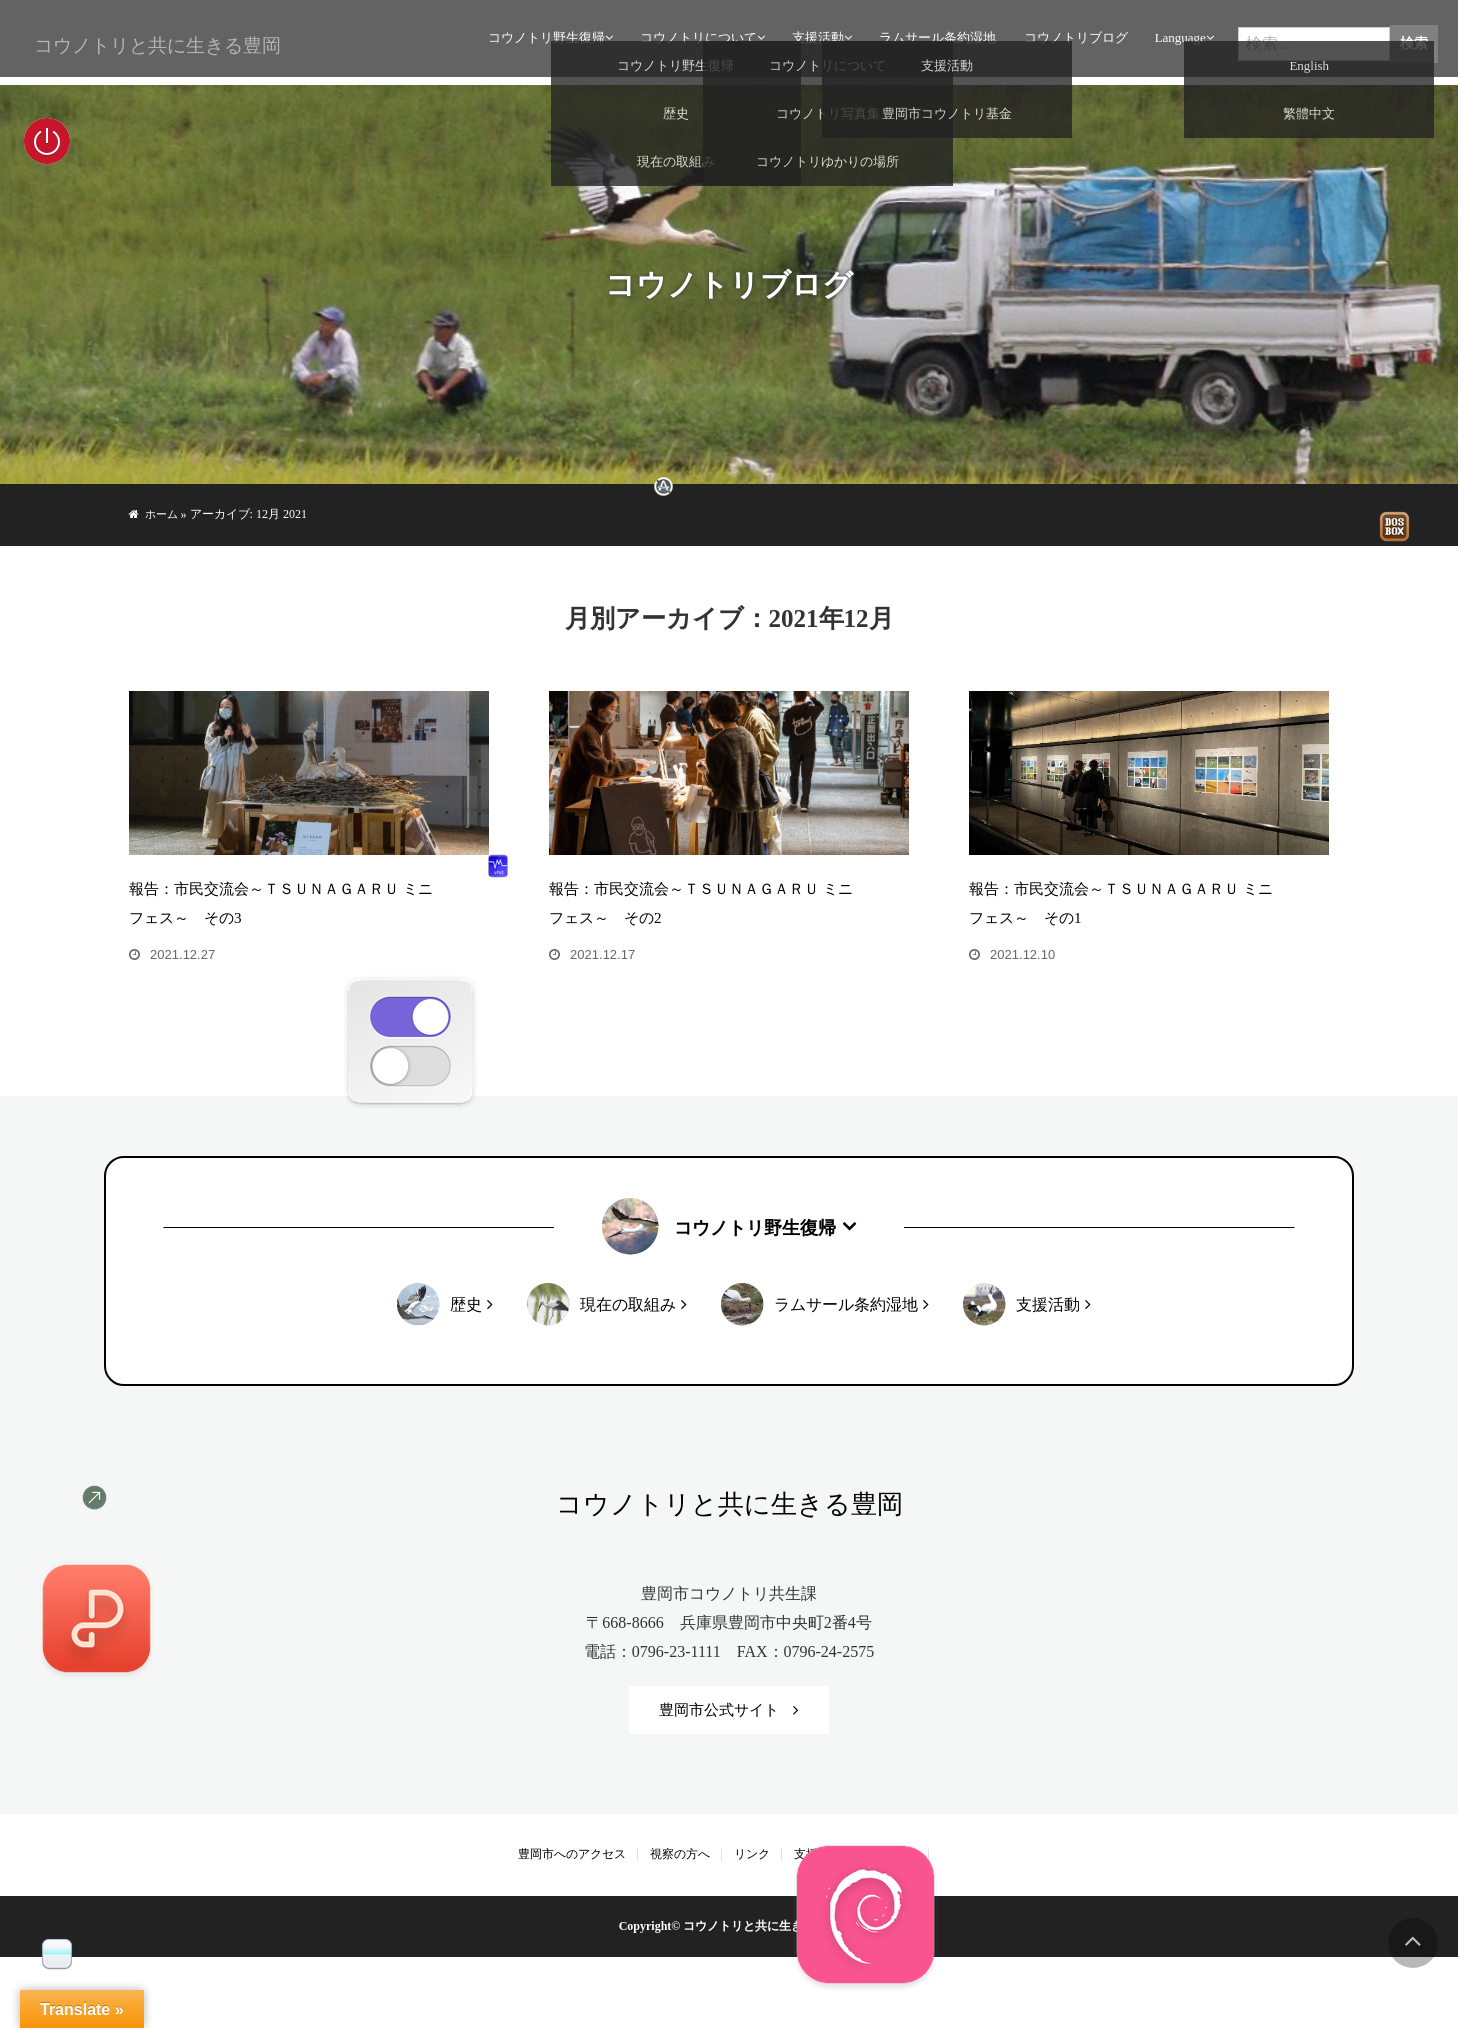  I want to click on launch DOSBox emulator, so click(1394, 526).